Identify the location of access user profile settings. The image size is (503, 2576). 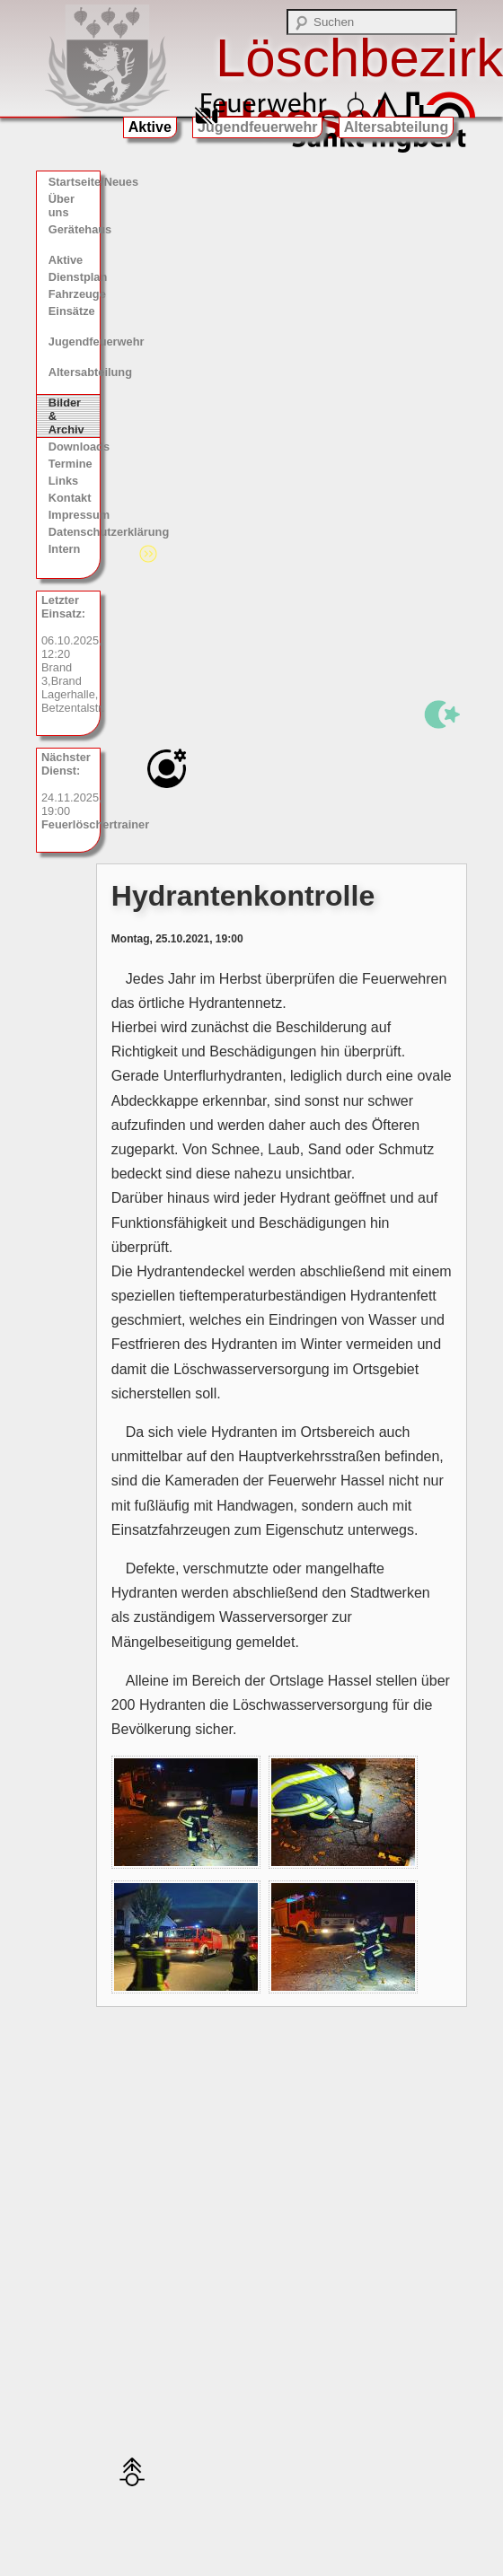
(166, 768).